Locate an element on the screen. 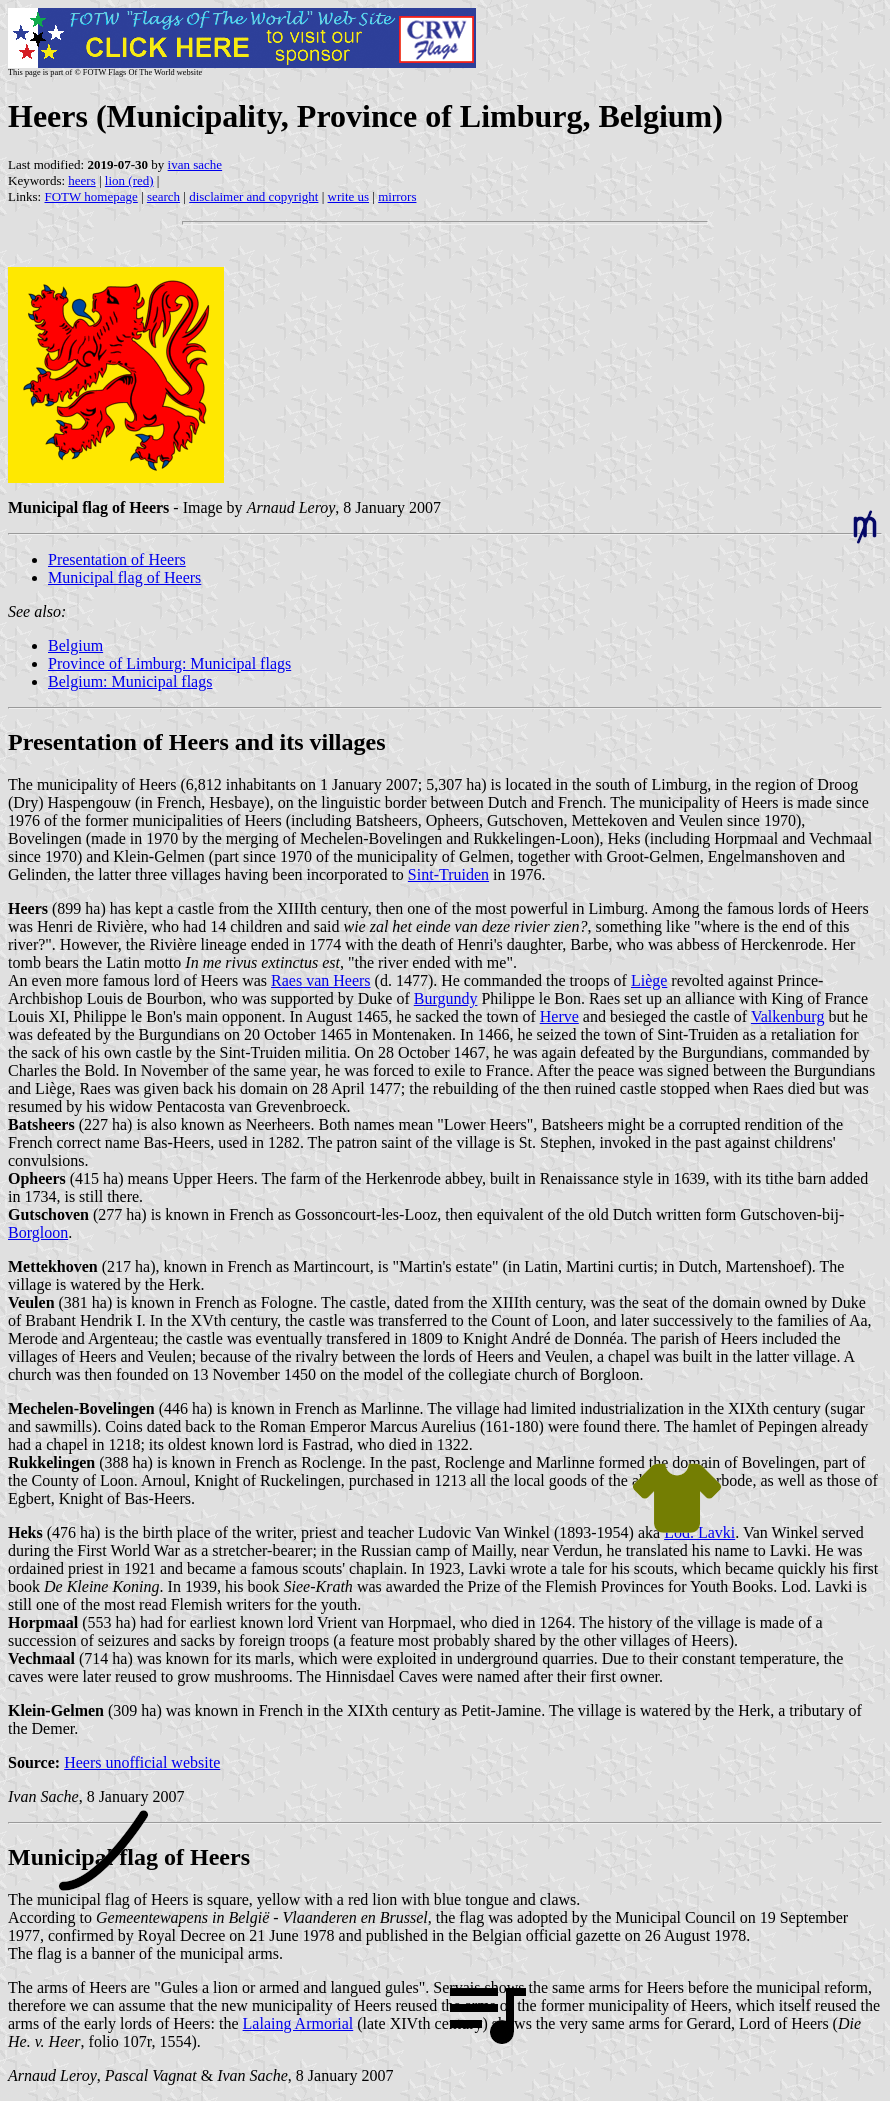 This screenshot has width=890, height=2101. indicates currency in Ethiopian birr is located at coordinates (865, 527).